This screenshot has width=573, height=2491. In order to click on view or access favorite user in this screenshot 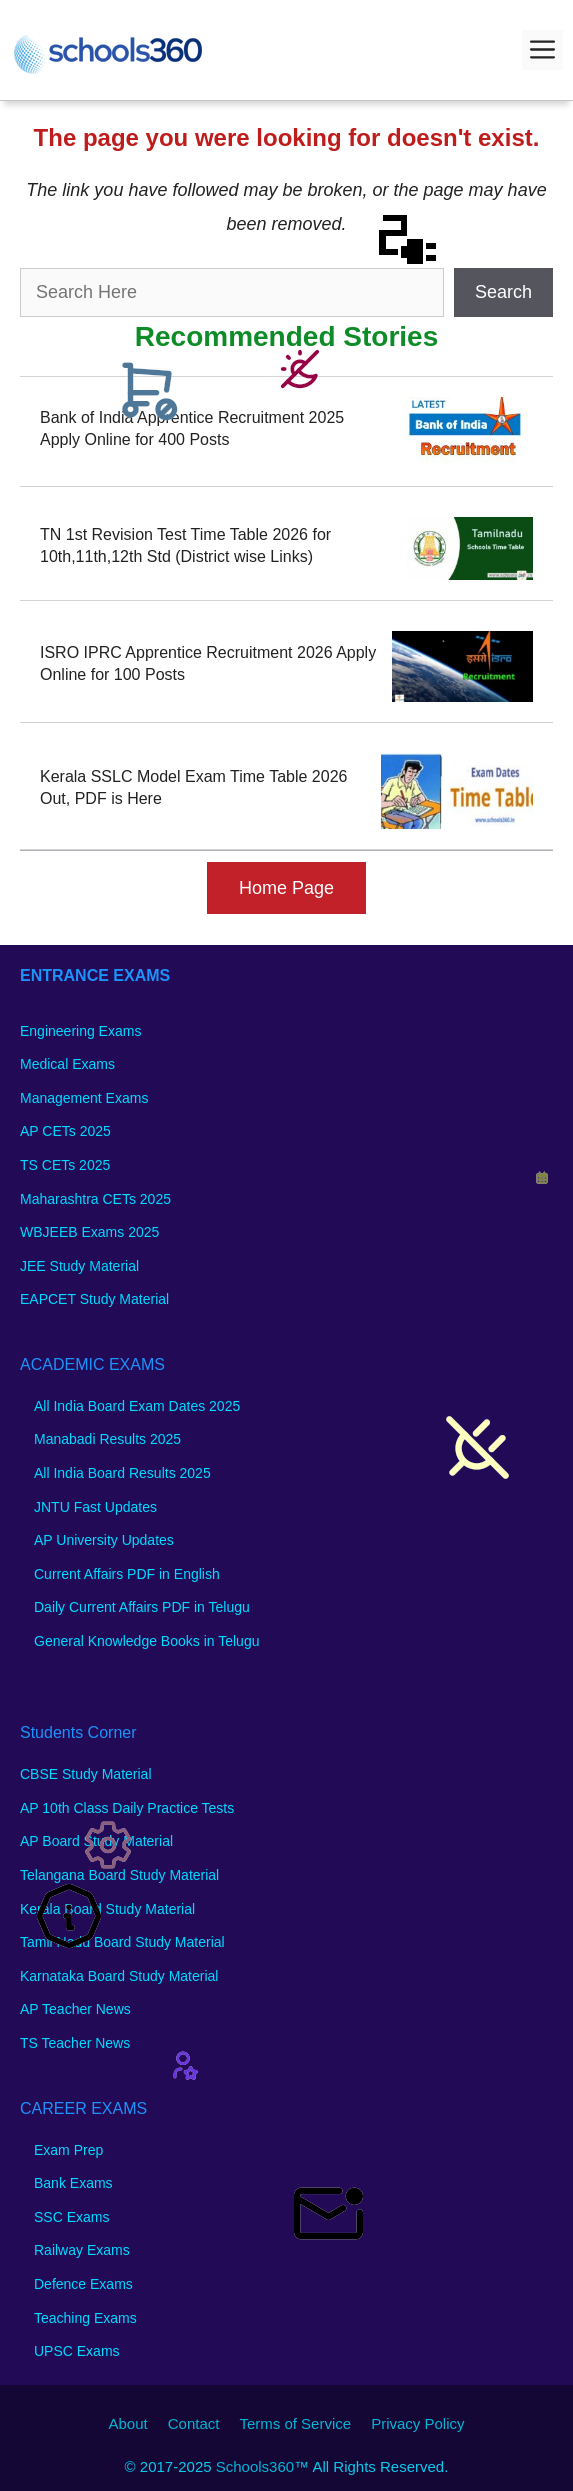, I will do `click(183, 2065)`.